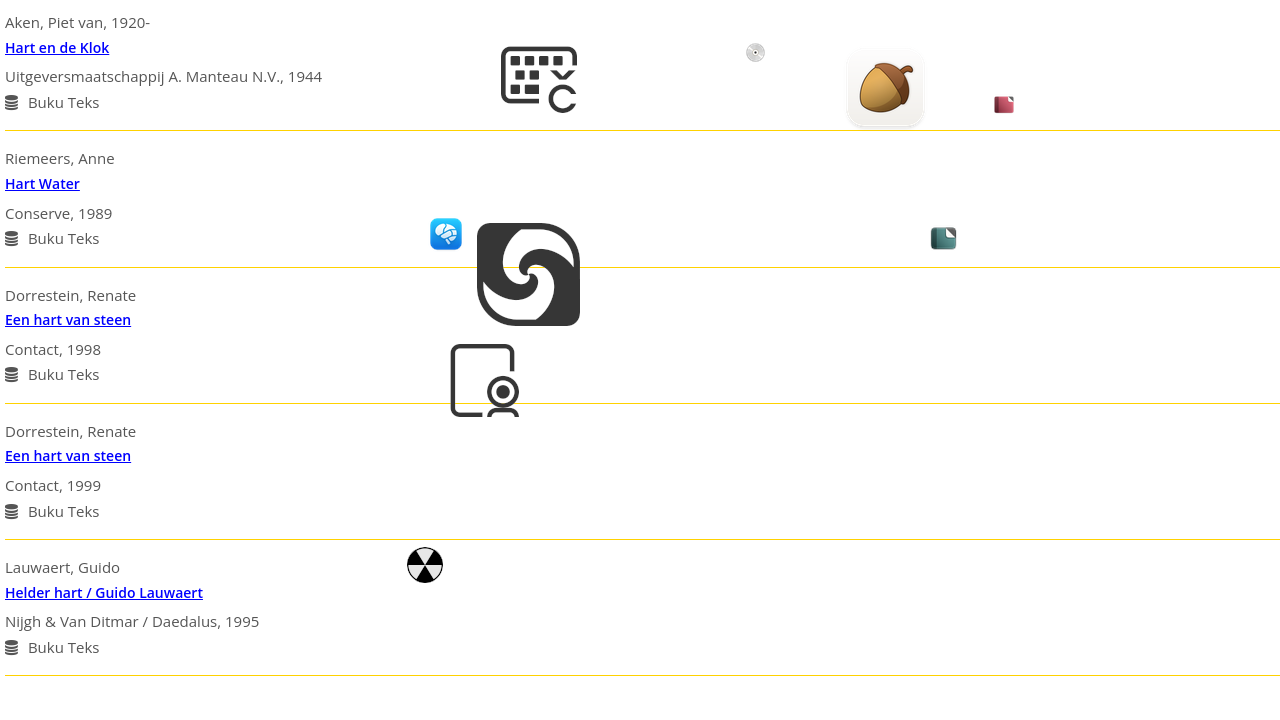 This screenshot has width=1280, height=720. I want to click on open nutstore cloud storage app, so click(885, 87).